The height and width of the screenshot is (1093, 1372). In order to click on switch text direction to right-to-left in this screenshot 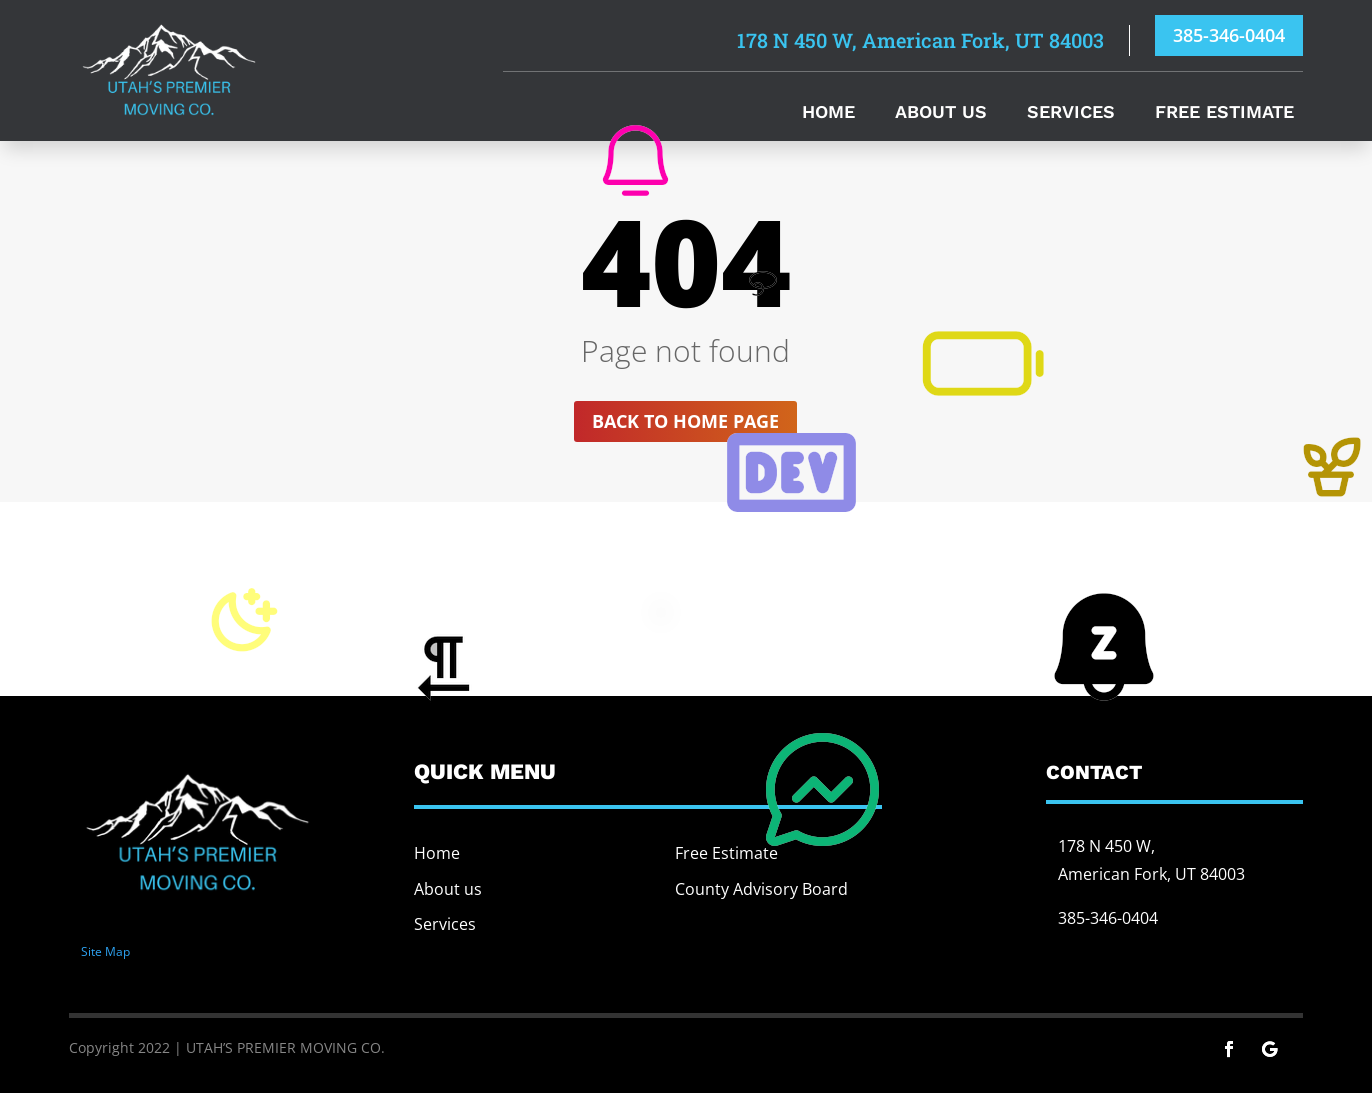, I will do `click(443, 668)`.